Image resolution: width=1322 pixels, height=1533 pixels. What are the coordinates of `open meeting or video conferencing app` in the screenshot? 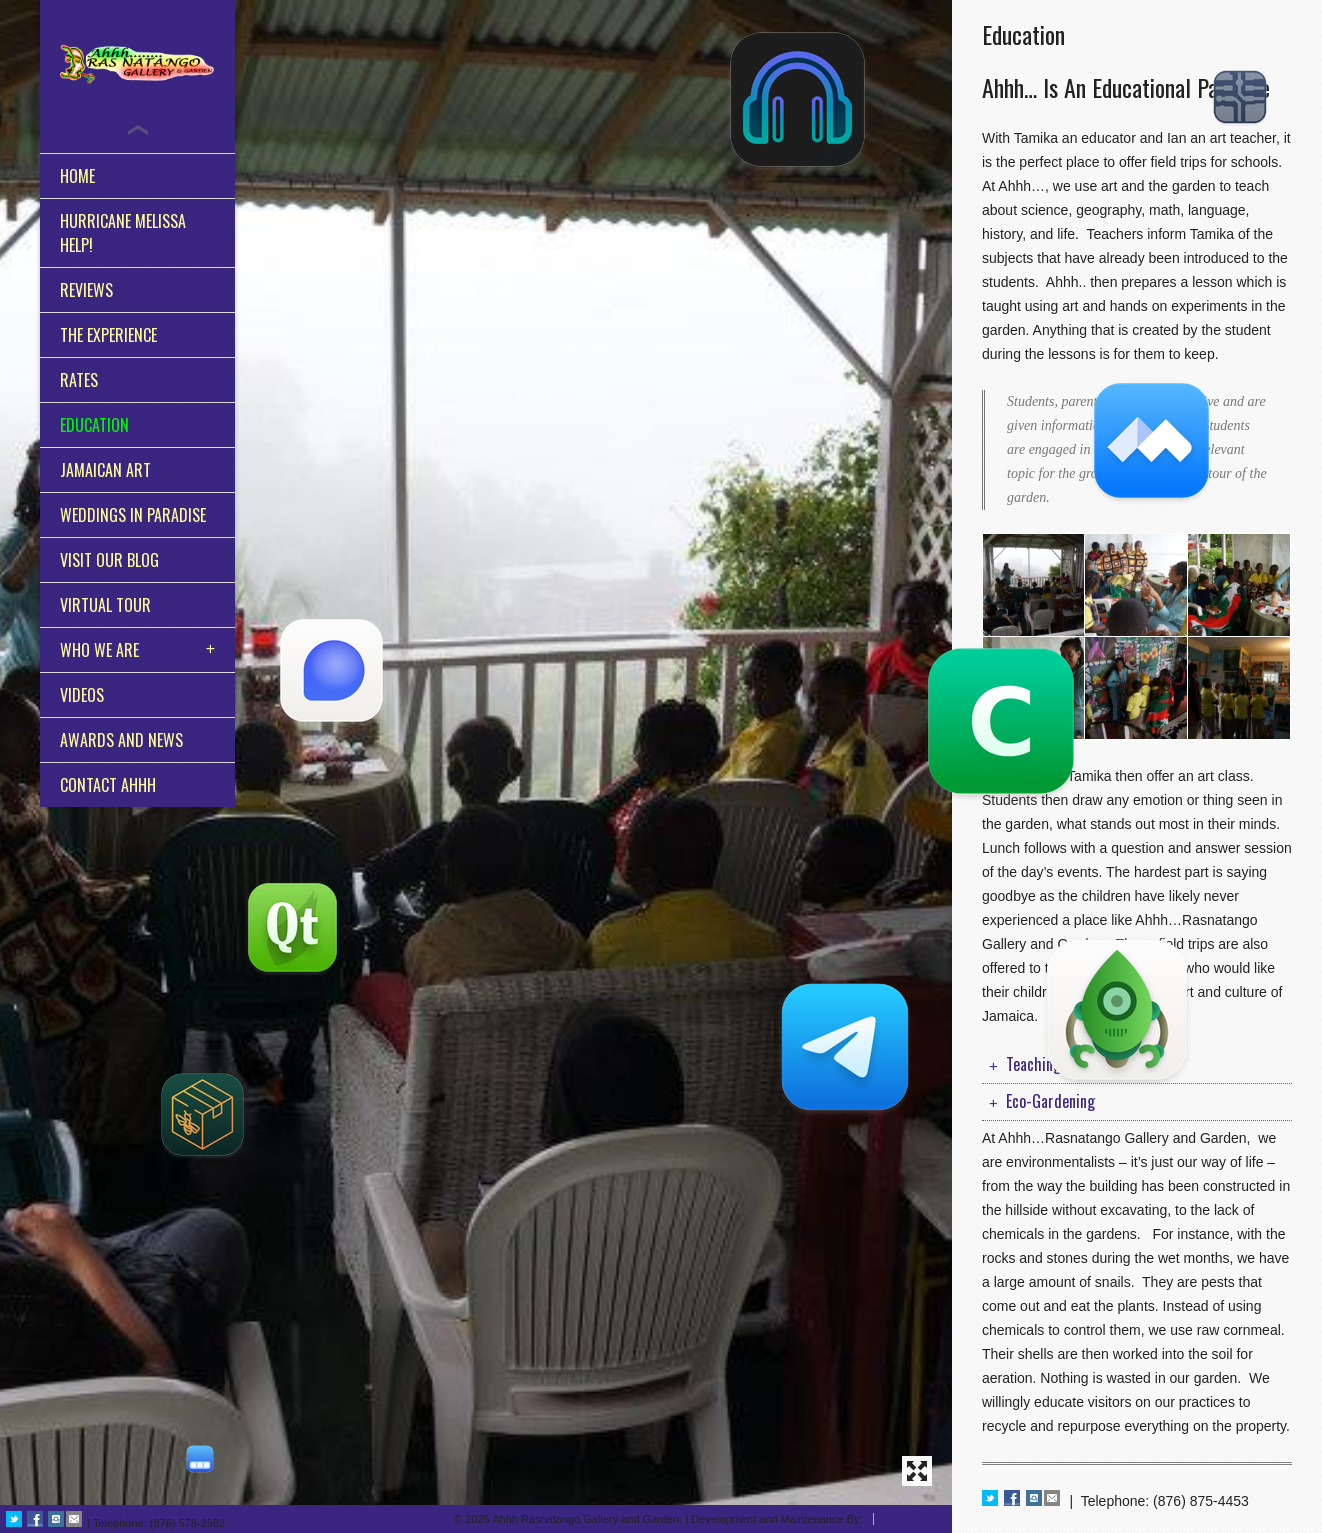 It's located at (1151, 440).